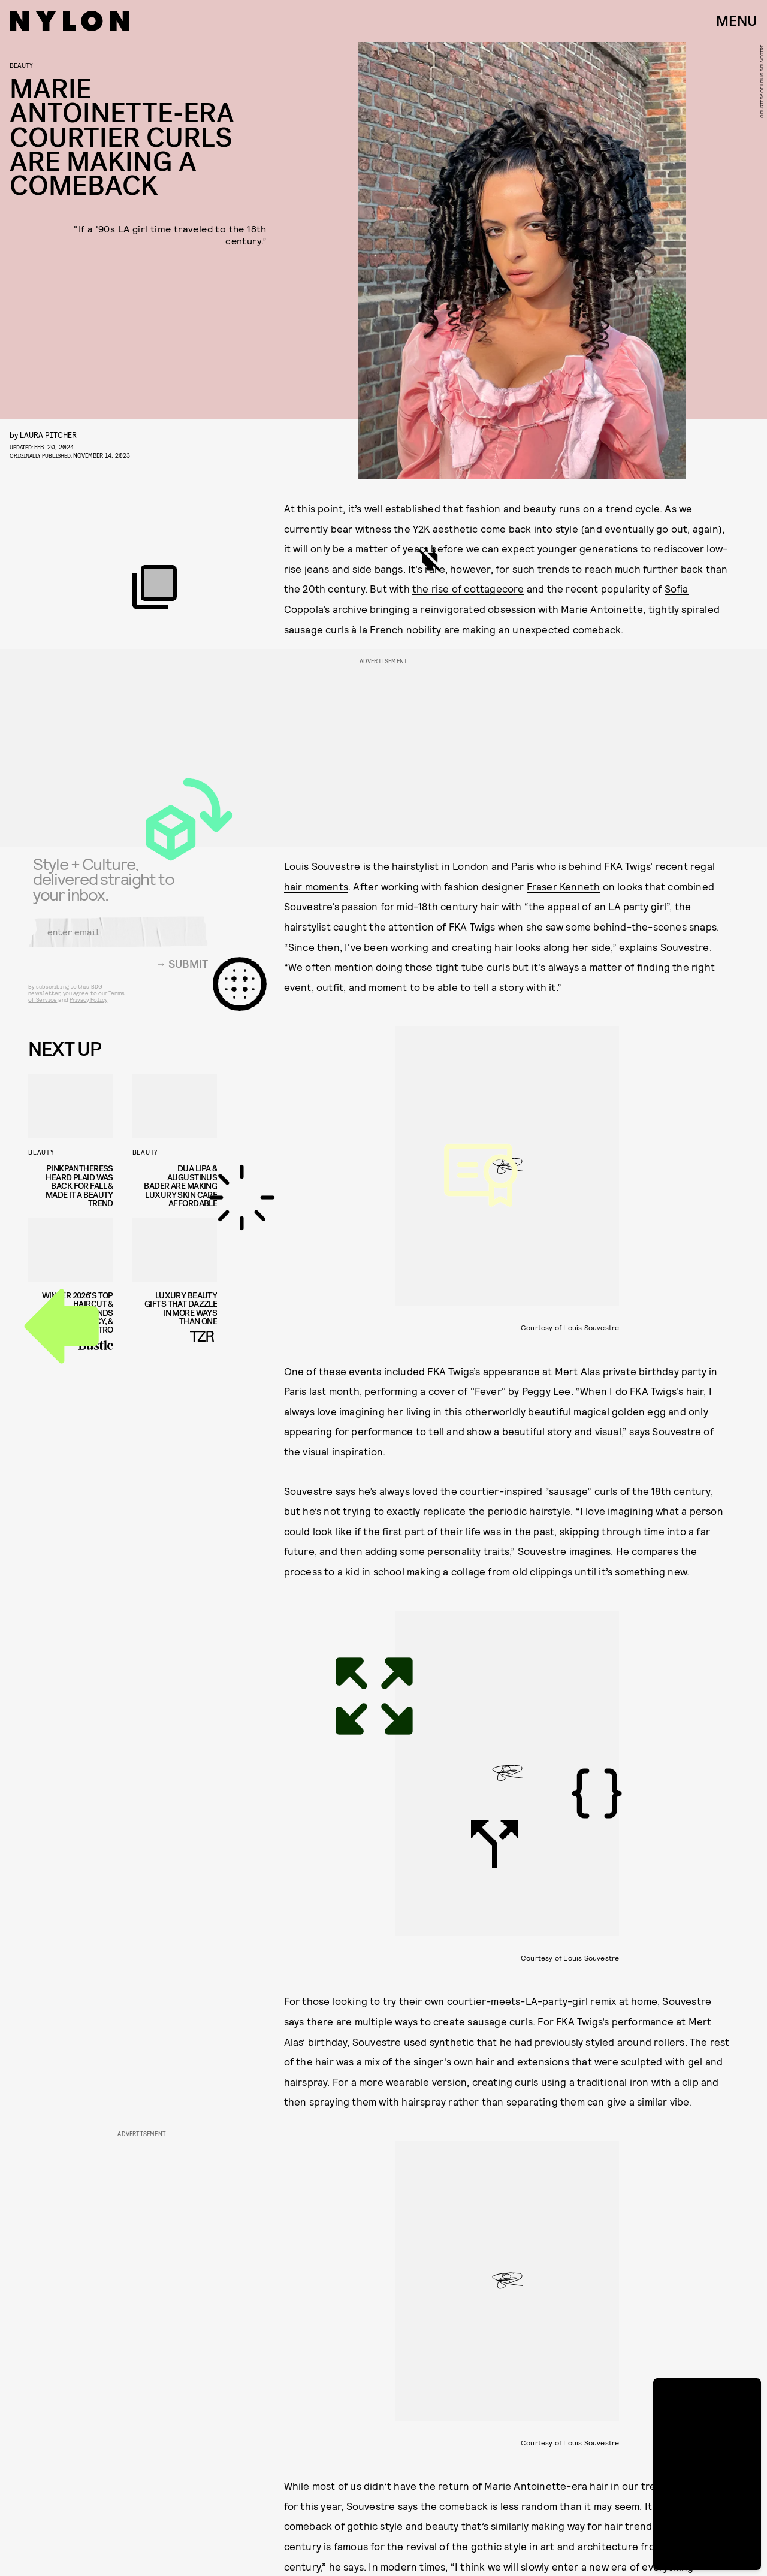 The height and width of the screenshot is (2576, 767). What do you see at coordinates (64, 1326) in the screenshot?
I see `go back to the previous screen` at bounding box center [64, 1326].